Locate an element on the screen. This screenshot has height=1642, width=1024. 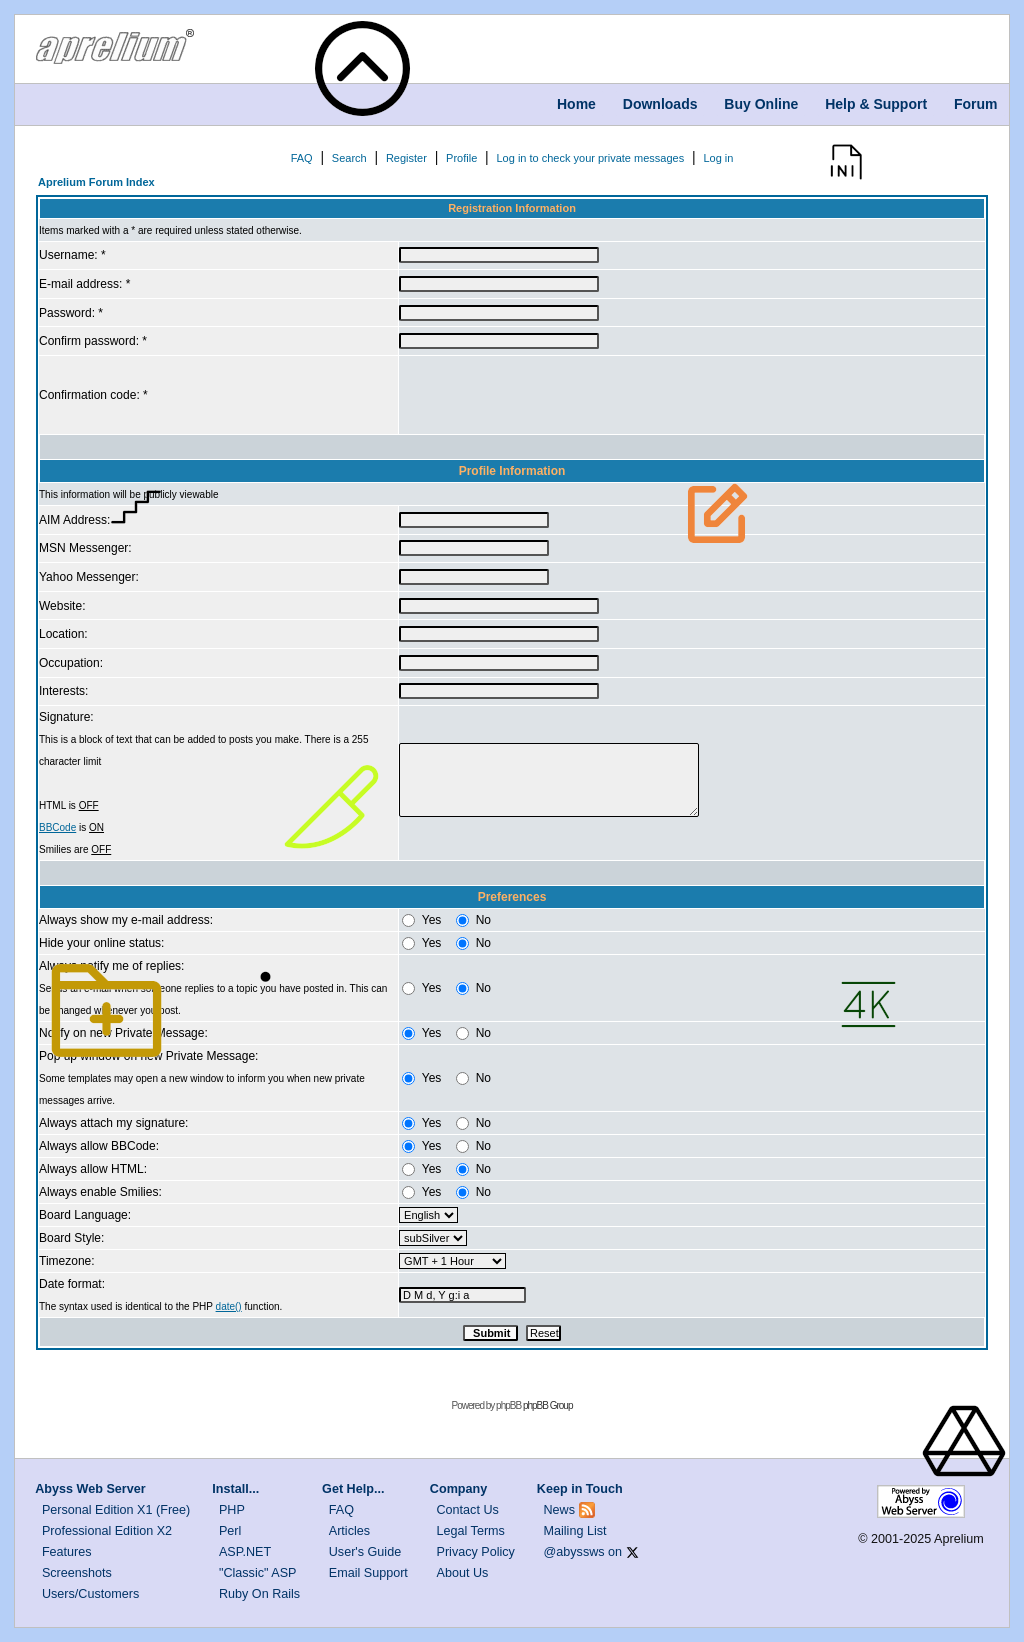
access google drive files is located at coordinates (964, 1444).